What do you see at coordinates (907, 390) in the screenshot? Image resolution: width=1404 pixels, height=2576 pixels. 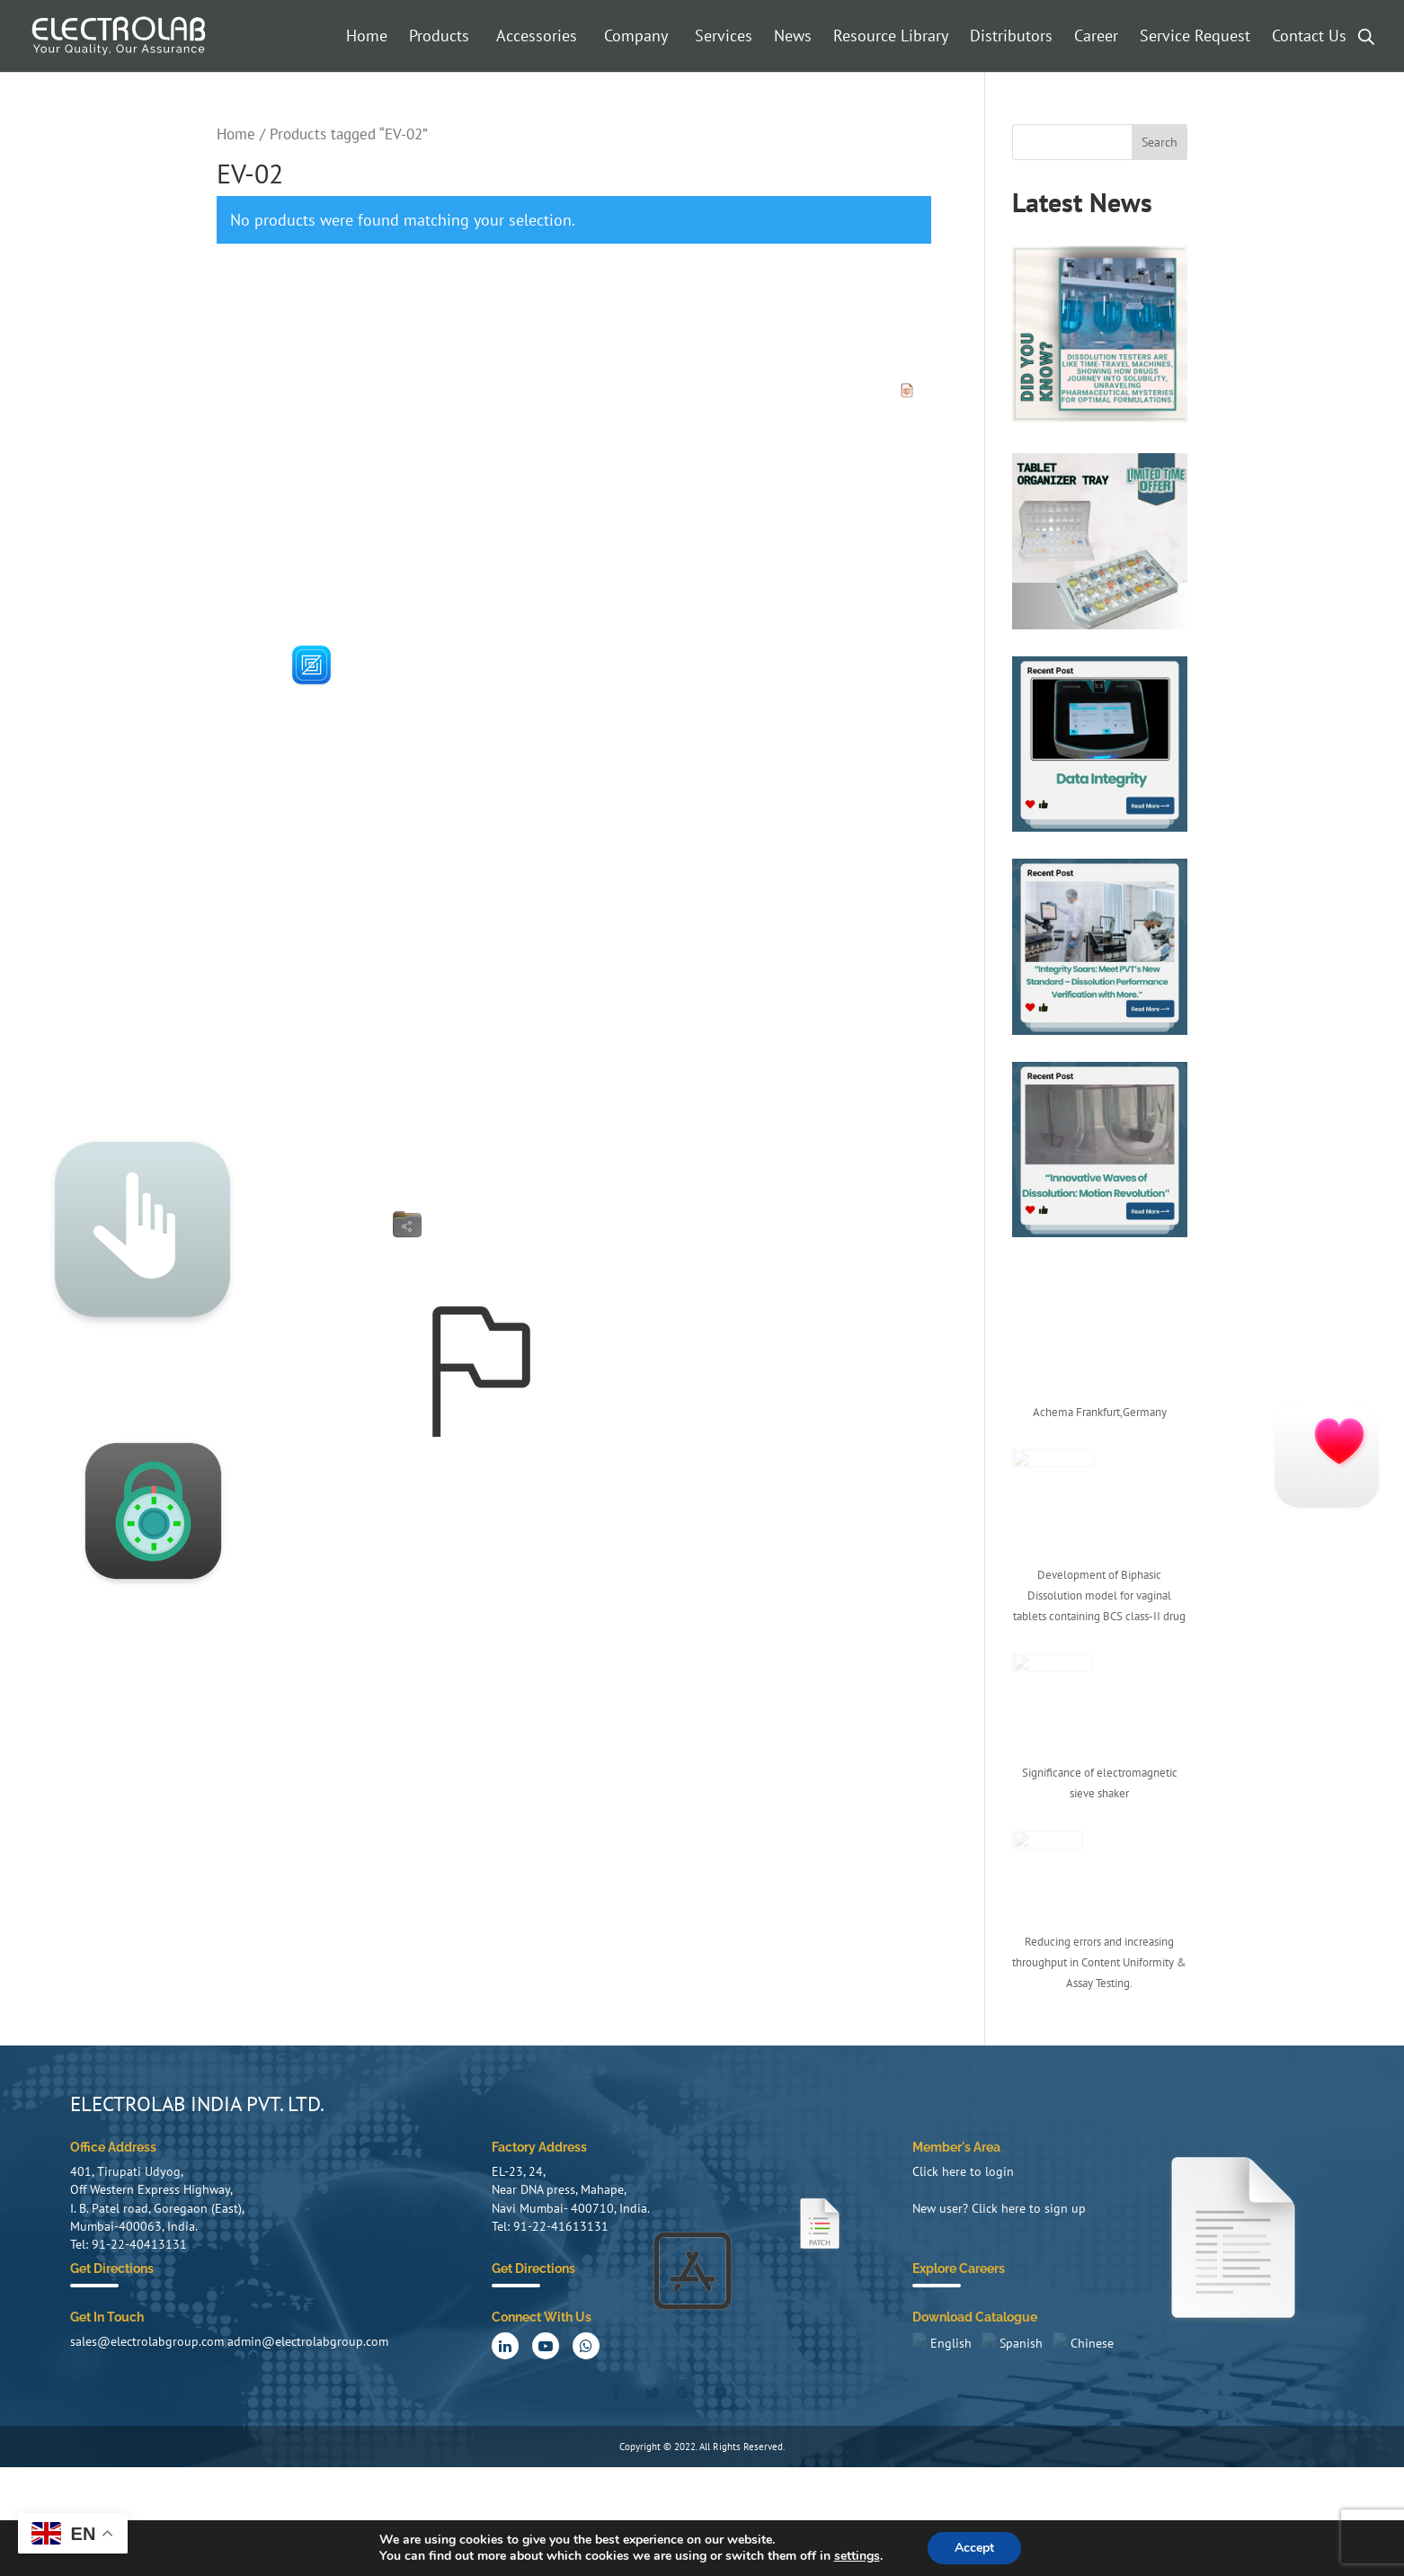 I see `libreoffice impress presentation template file` at bounding box center [907, 390].